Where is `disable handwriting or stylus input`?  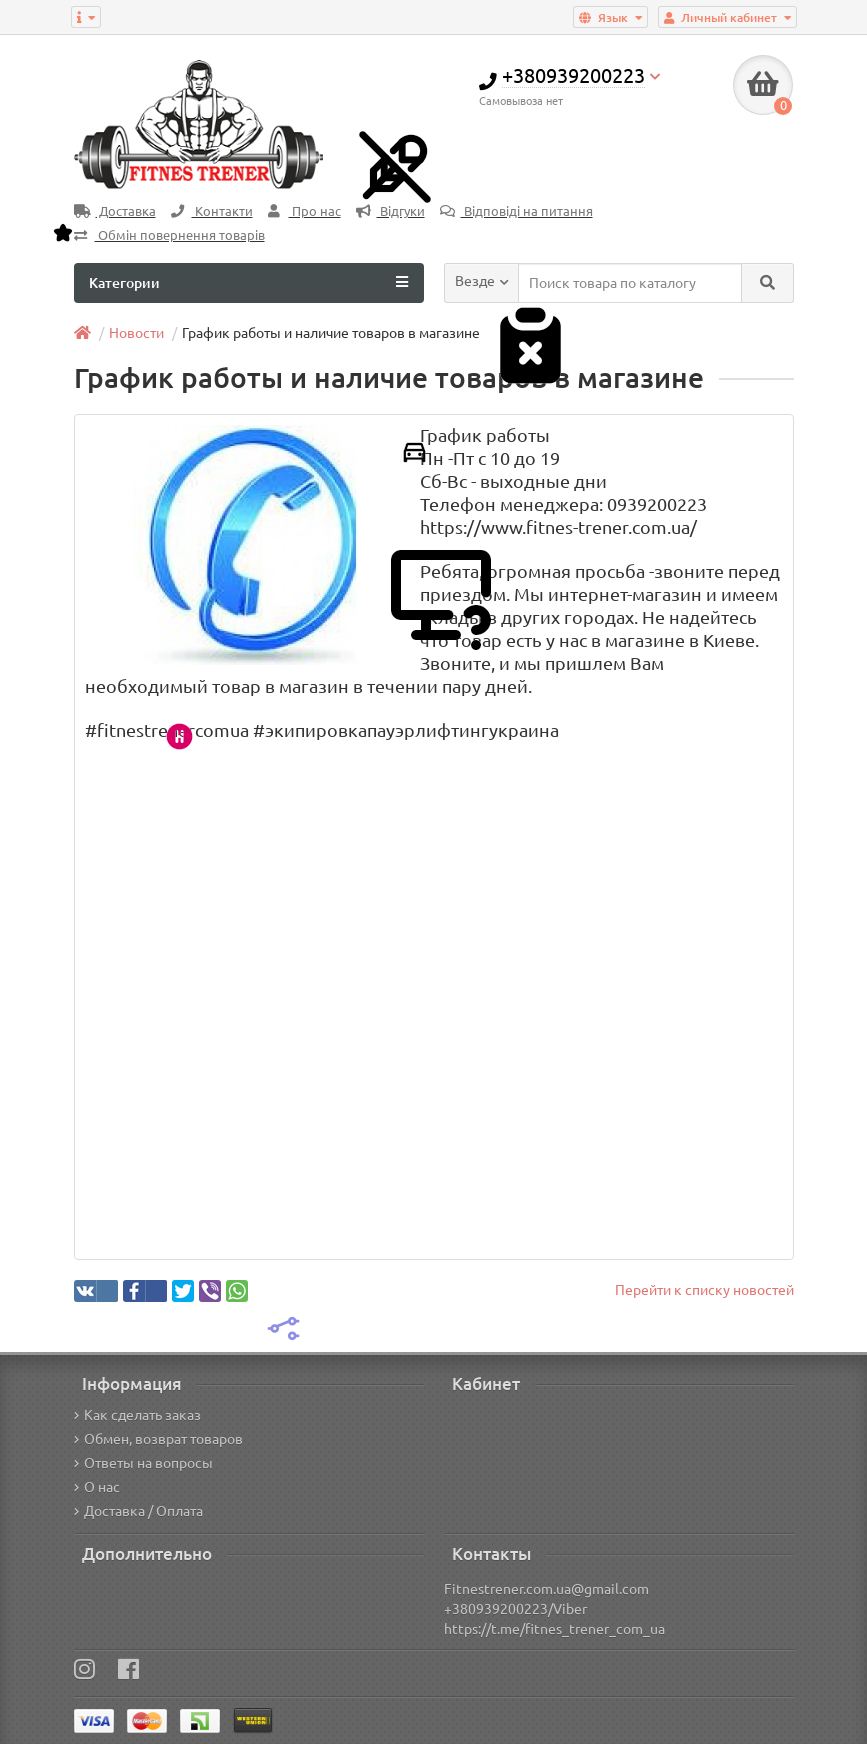
disable handwriting or stylus input is located at coordinates (395, 167).